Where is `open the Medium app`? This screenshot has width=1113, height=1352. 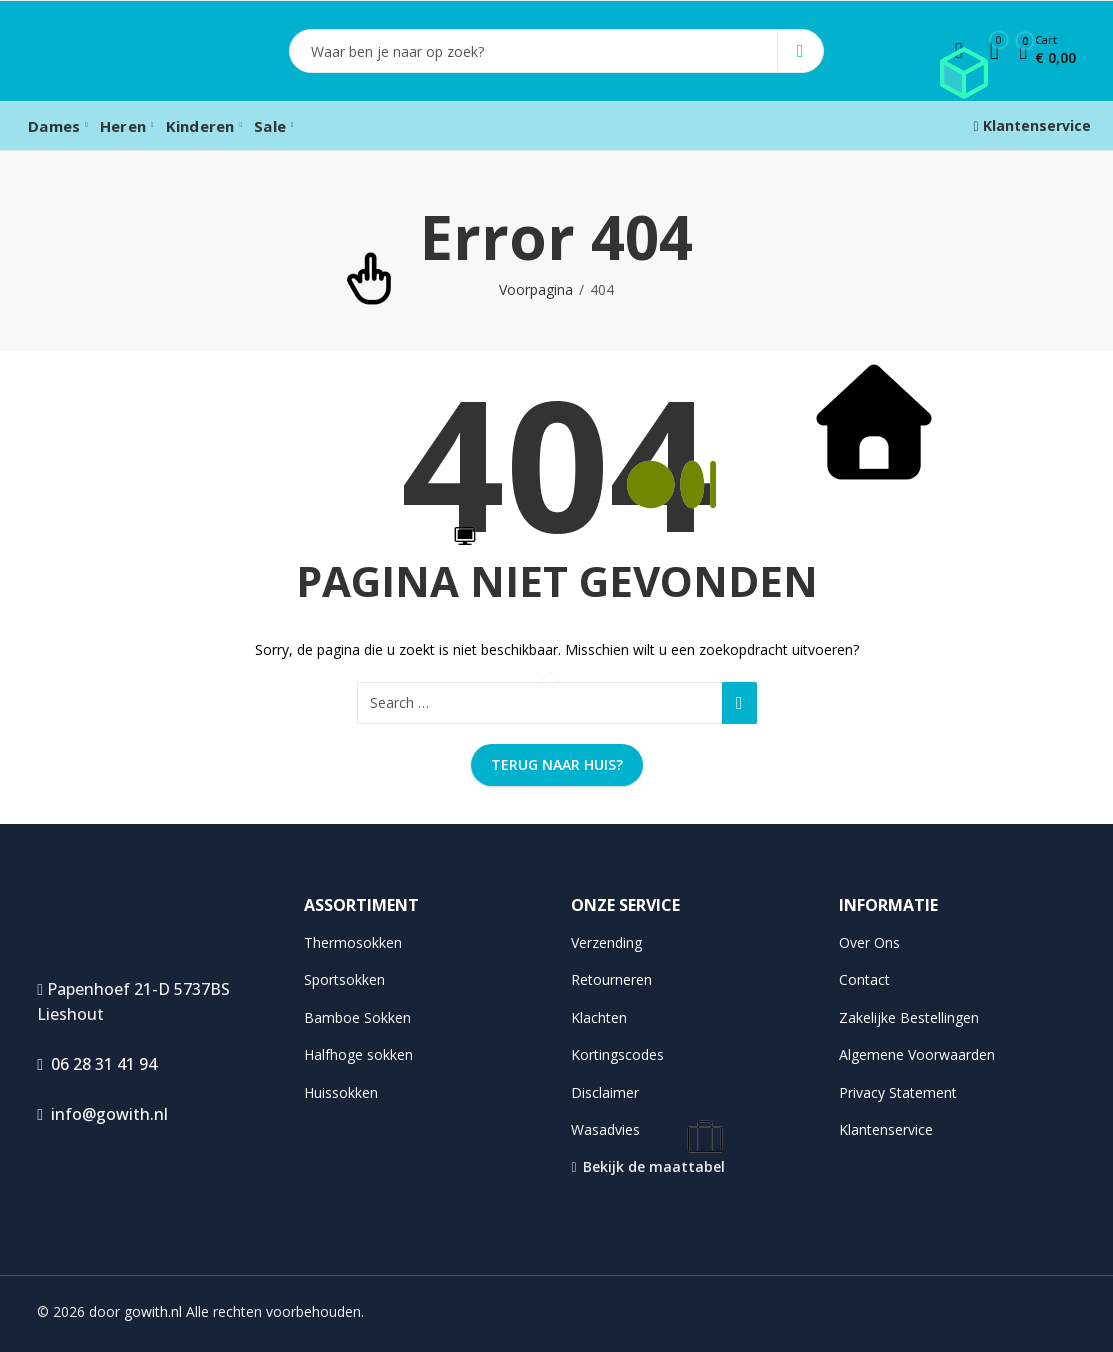
open the Medium app is located at coordinates (671, 484).